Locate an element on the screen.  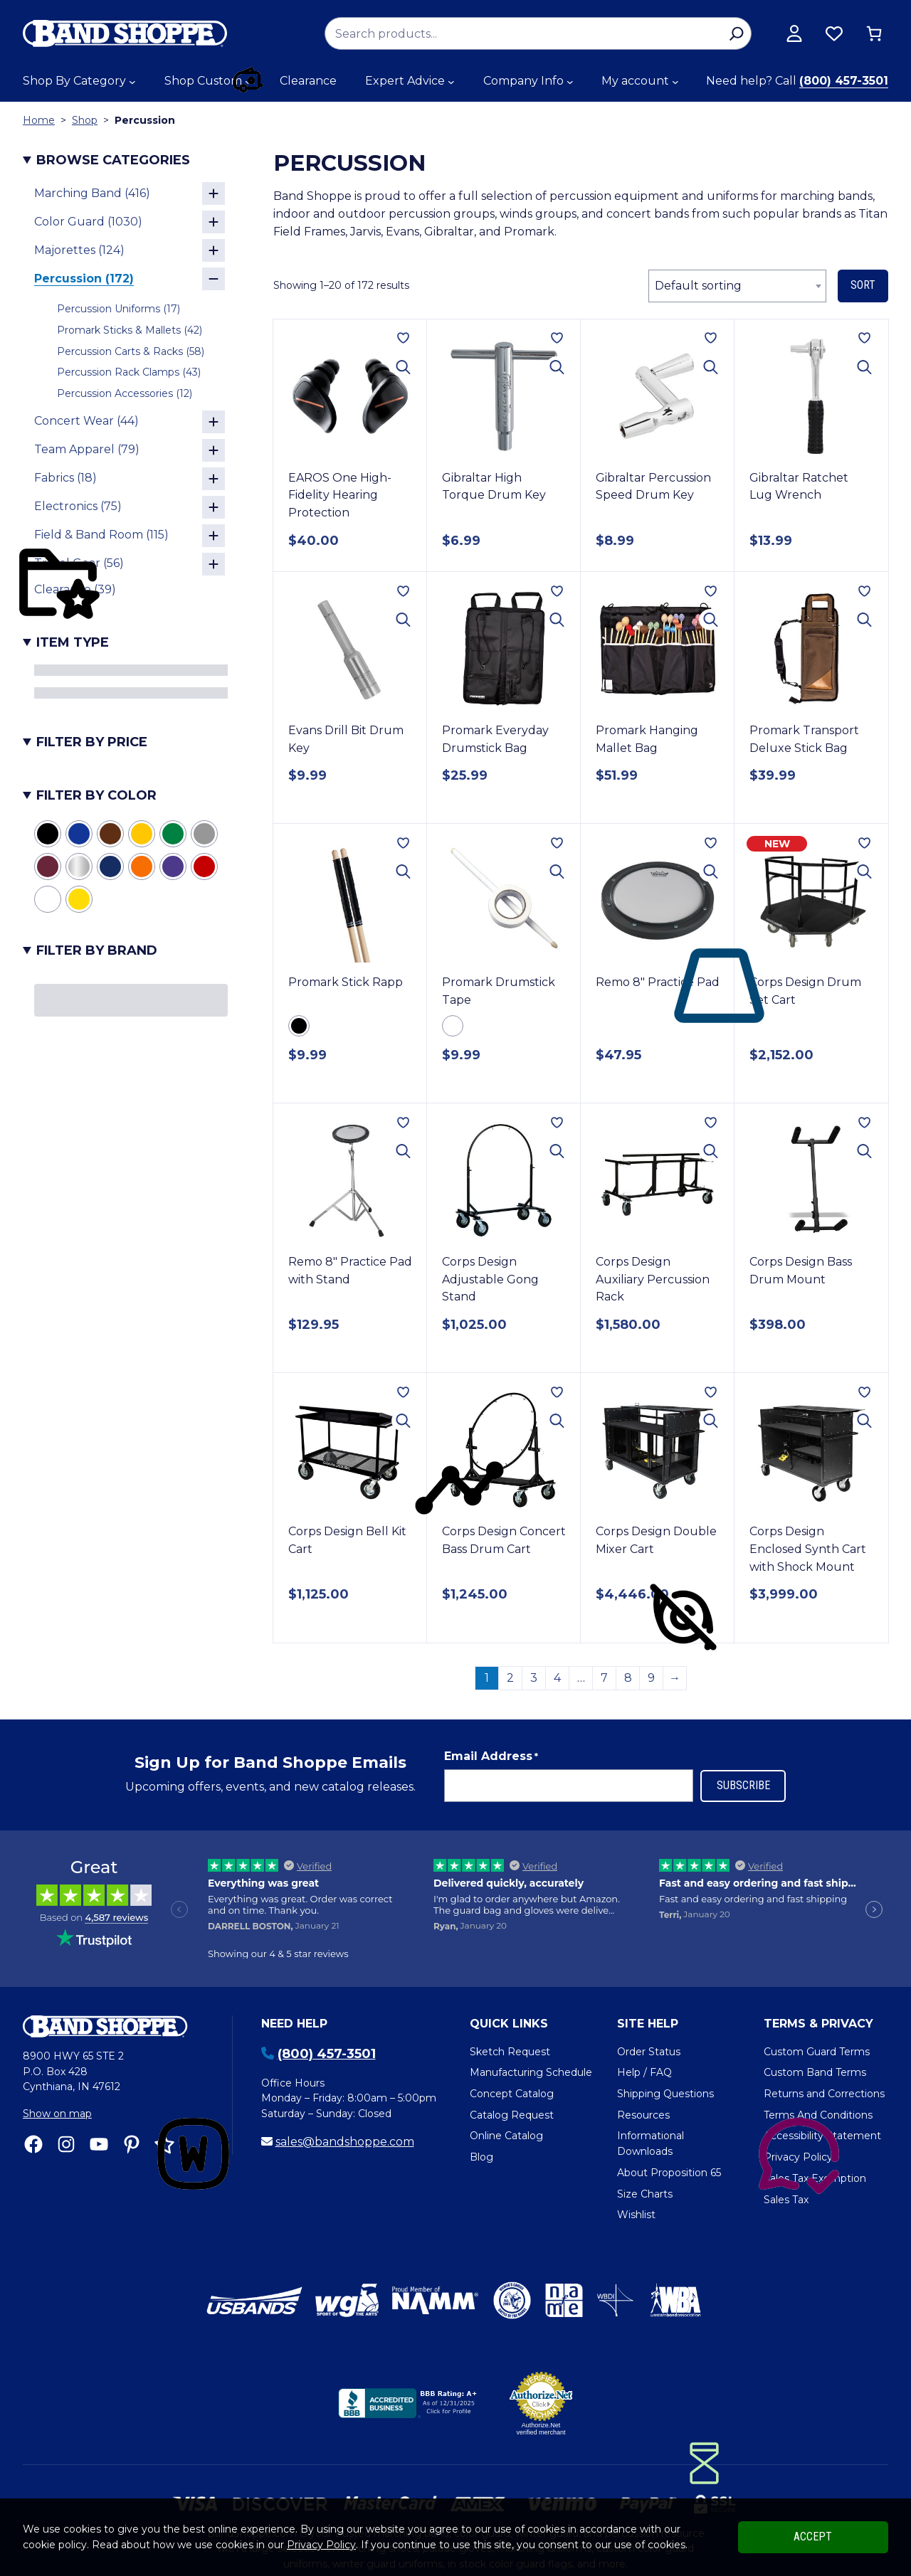
indicates a timer or countdown in progress is located at coordinates (704, 2463).